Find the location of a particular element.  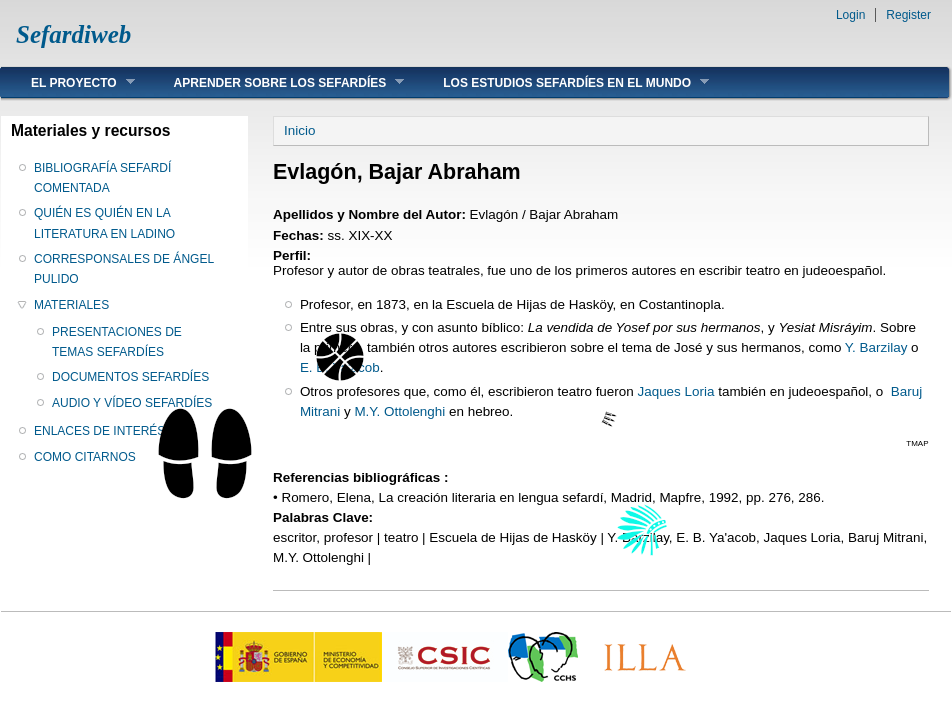

access comfort or relaxation settings is located at coordinates (205, 452).